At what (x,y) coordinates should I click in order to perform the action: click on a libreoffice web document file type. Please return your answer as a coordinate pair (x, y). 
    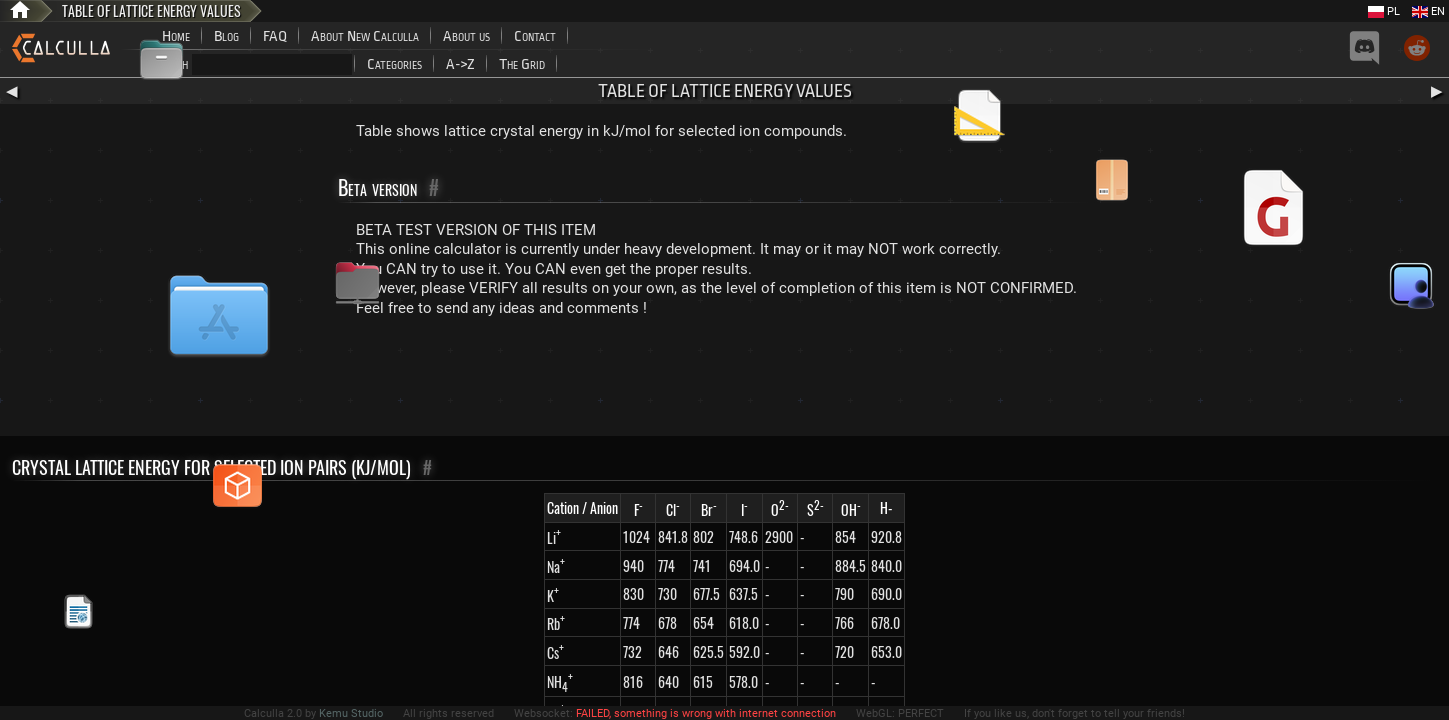
    Looking at the image, I should click on (78, 611).